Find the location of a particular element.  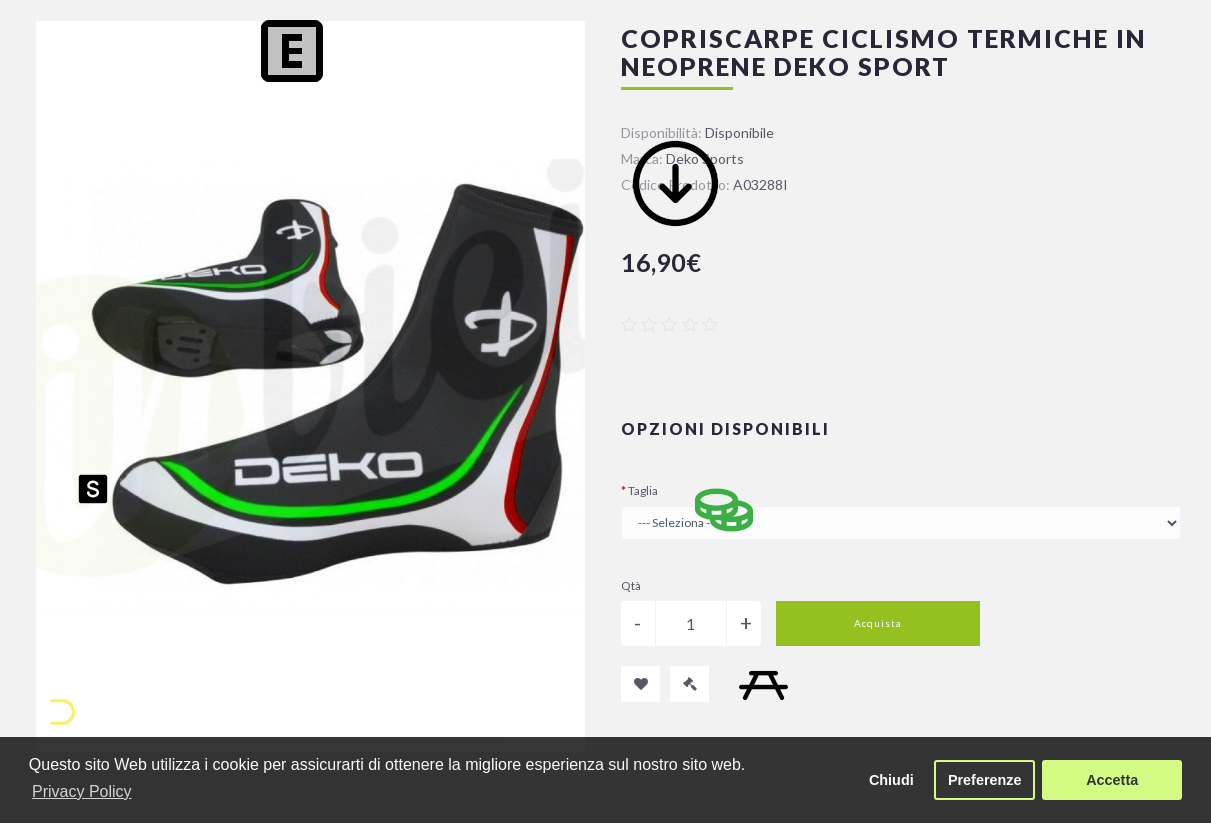

indicates explicit content warning is located at coordinates (292, 51).